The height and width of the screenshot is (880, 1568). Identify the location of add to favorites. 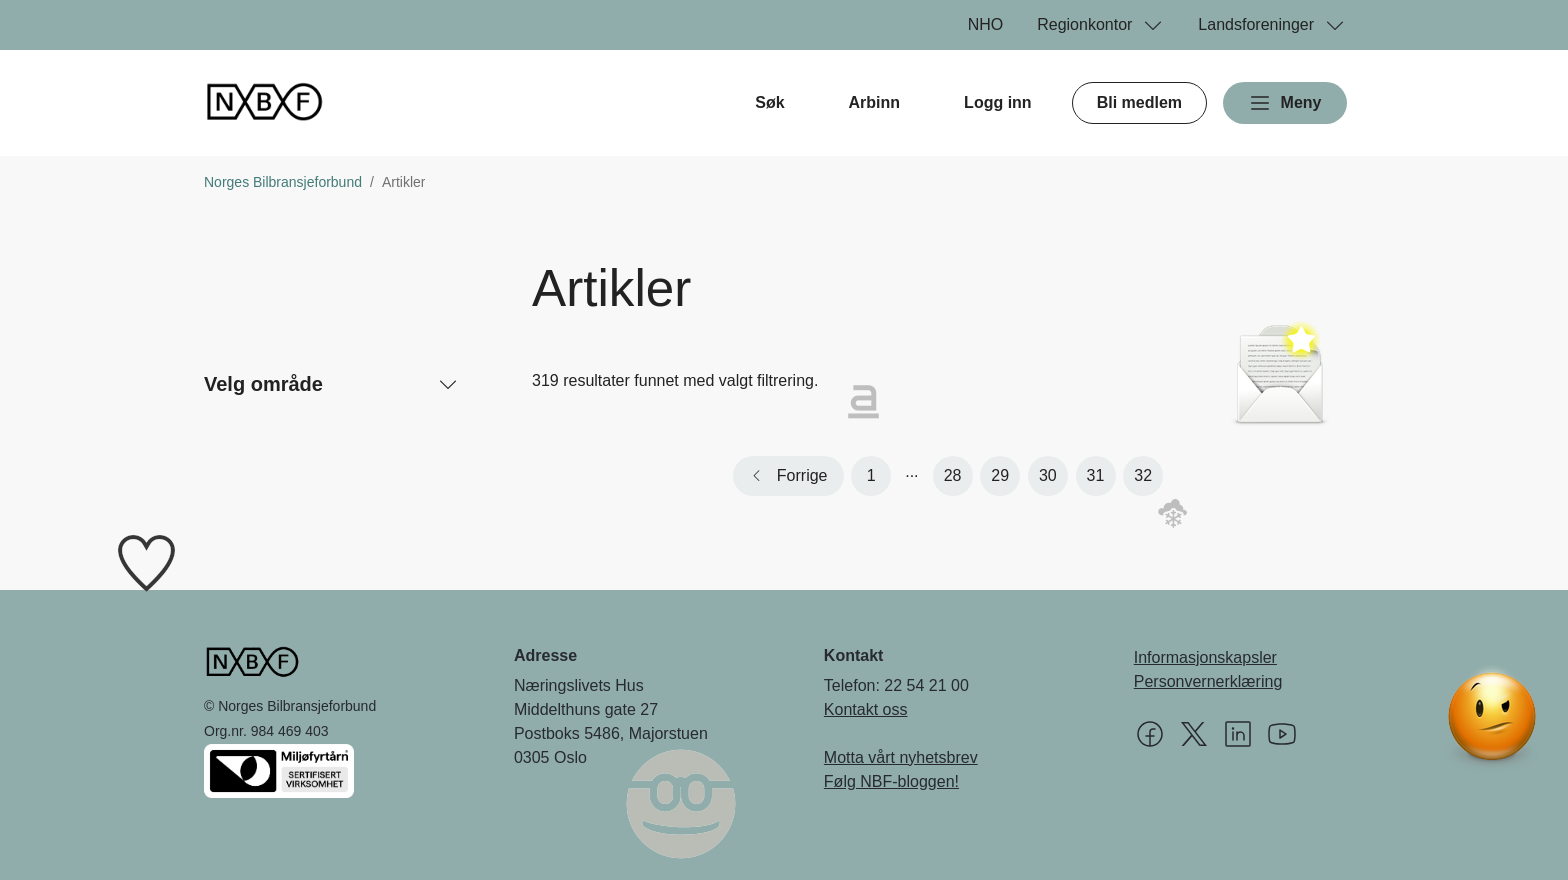
(146, 563).